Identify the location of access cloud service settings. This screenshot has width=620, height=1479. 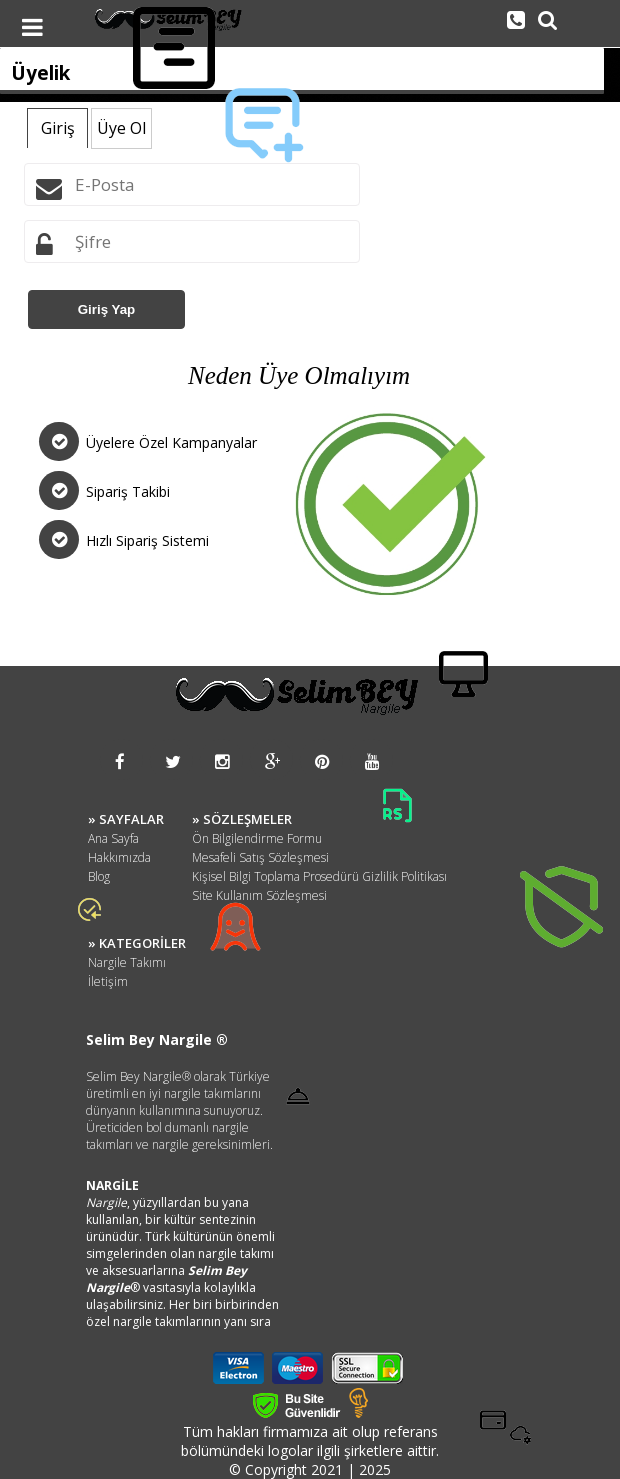
(520, 1433).